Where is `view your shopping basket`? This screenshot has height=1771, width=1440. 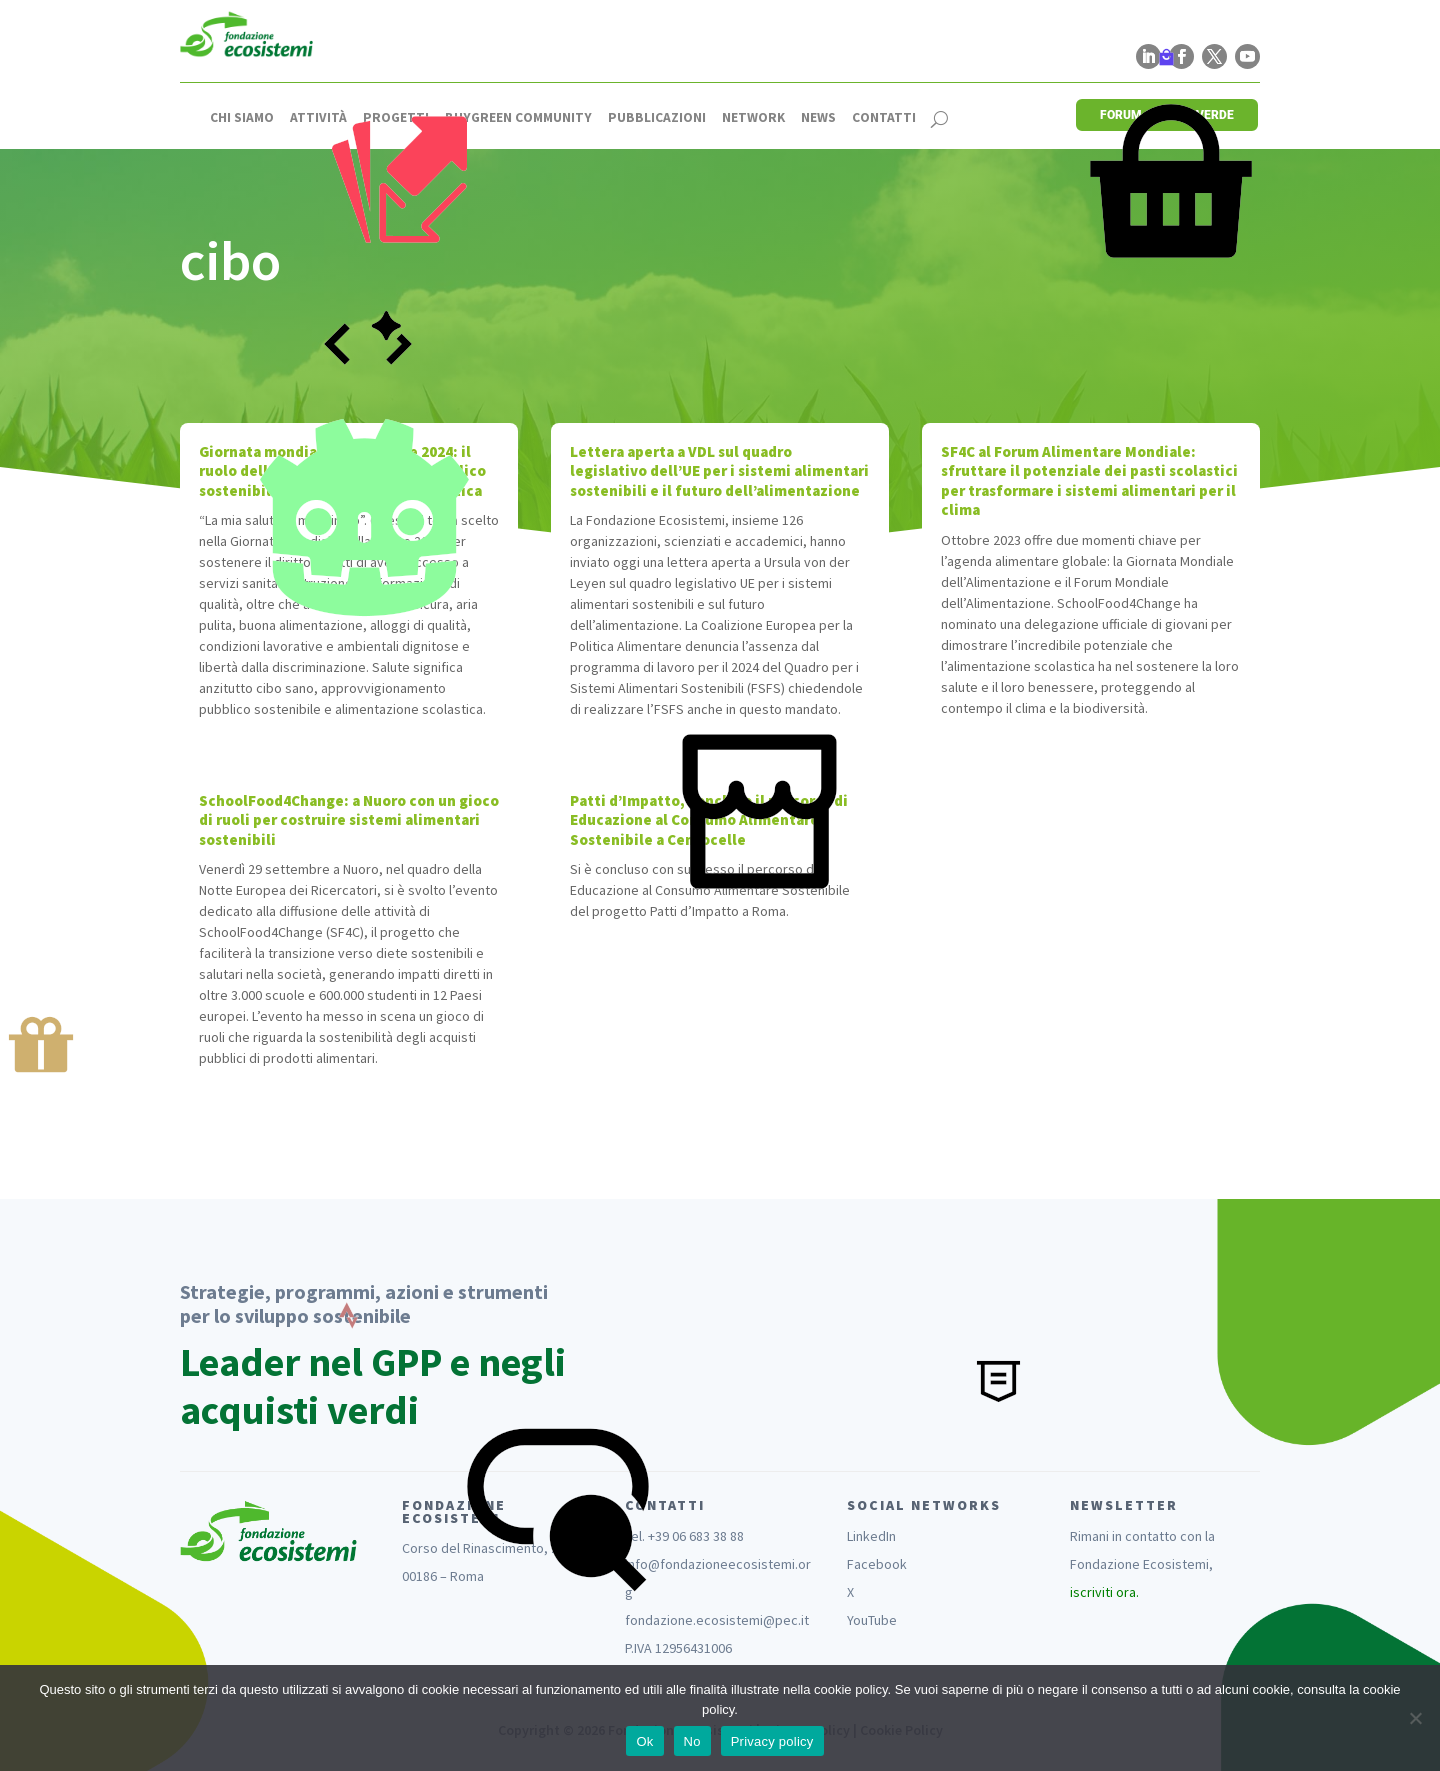
view your shopping basket is located at coordinates (1171, 185).